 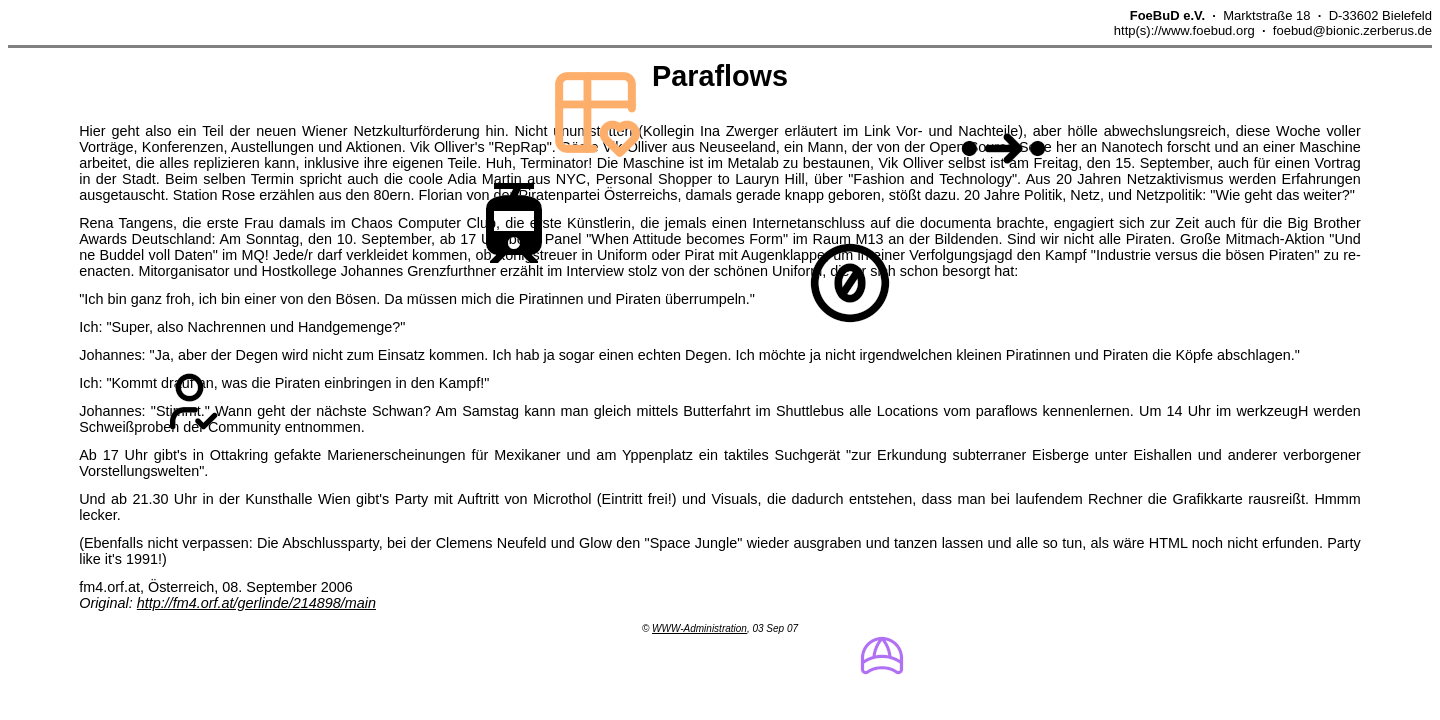 What do you see at coordinates (595, 112) in the screenshot?
I see `add table to favorites` at bounding box center [595, 112].